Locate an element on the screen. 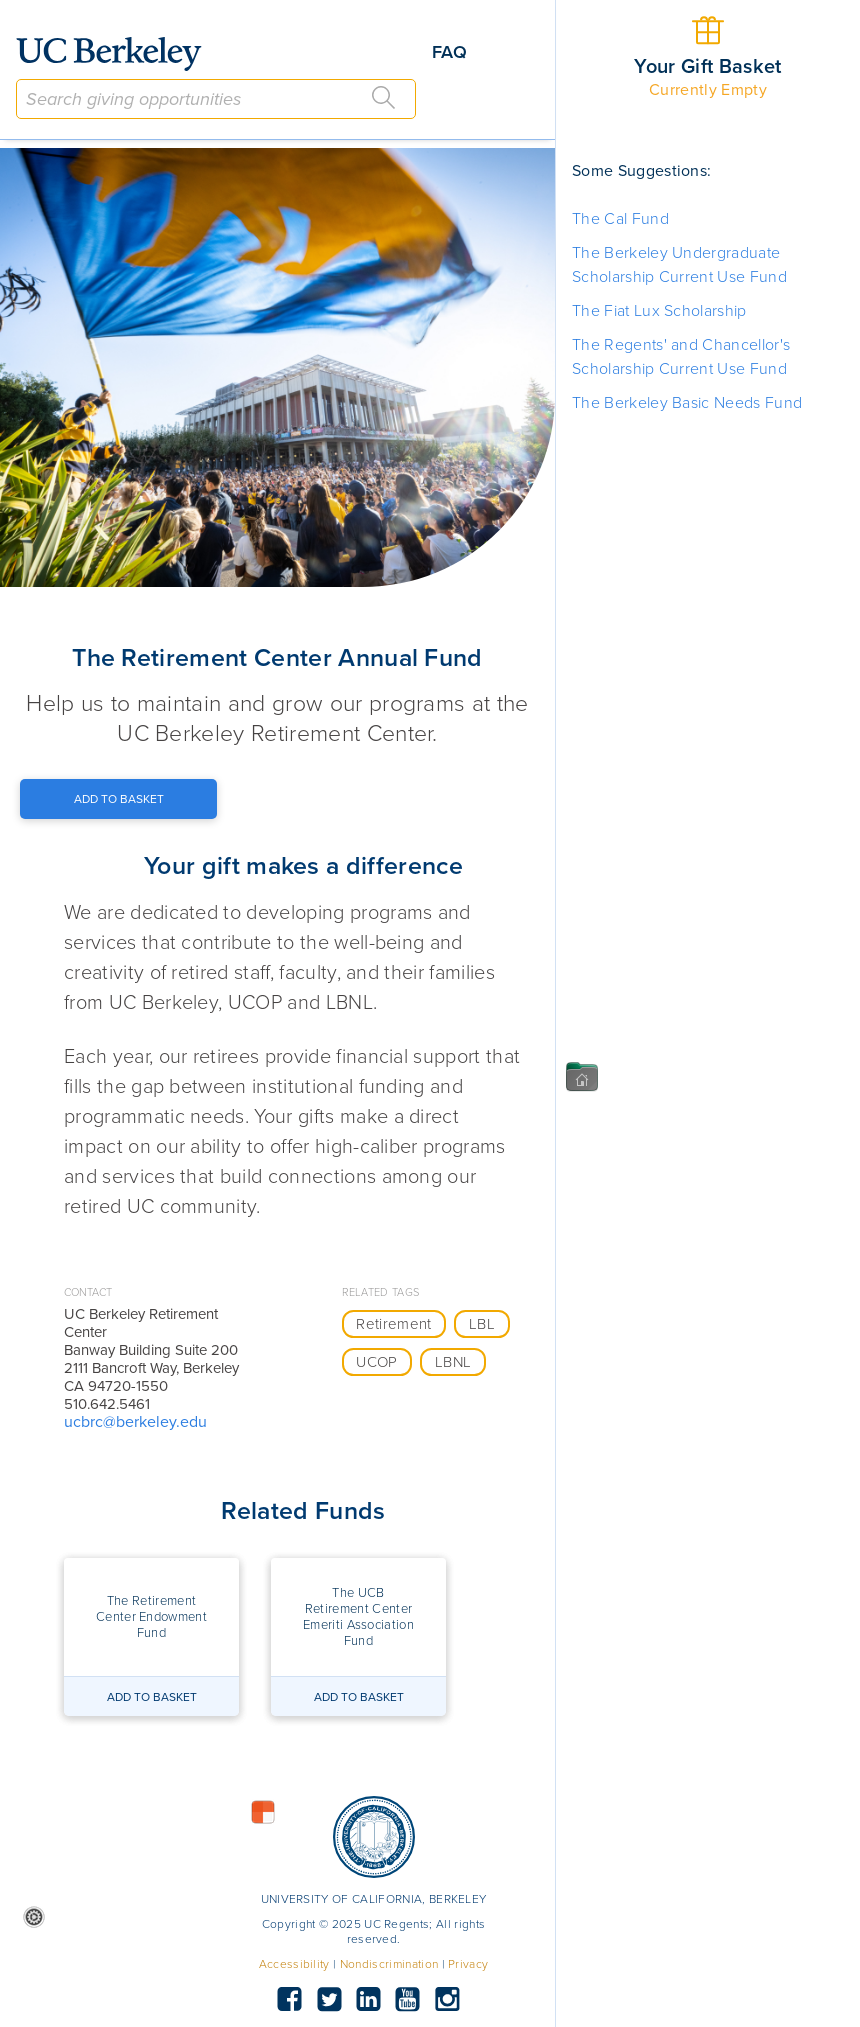  open system settings is located at coordinates (34, 1917).